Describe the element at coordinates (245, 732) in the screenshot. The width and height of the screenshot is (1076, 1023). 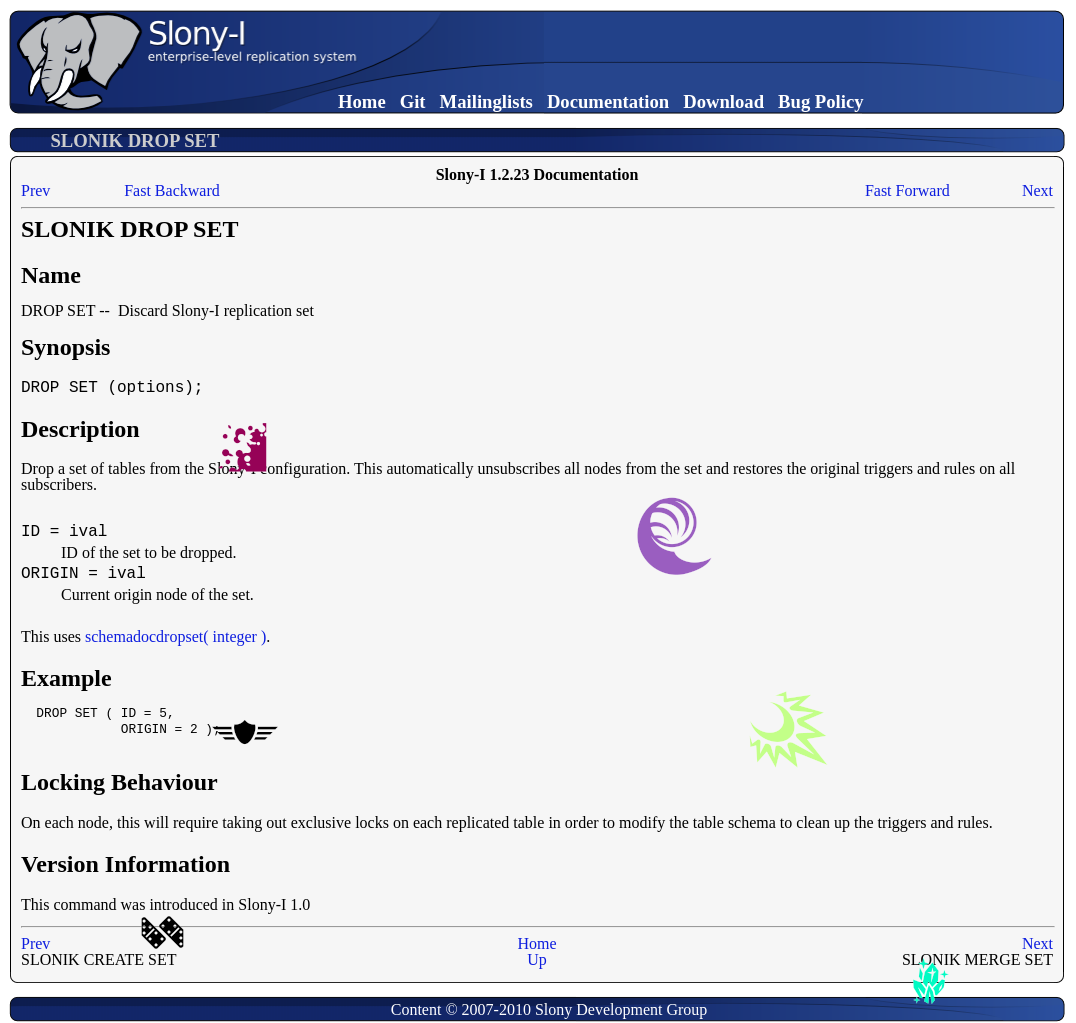
I see `air force or military aviation badge` at that location.